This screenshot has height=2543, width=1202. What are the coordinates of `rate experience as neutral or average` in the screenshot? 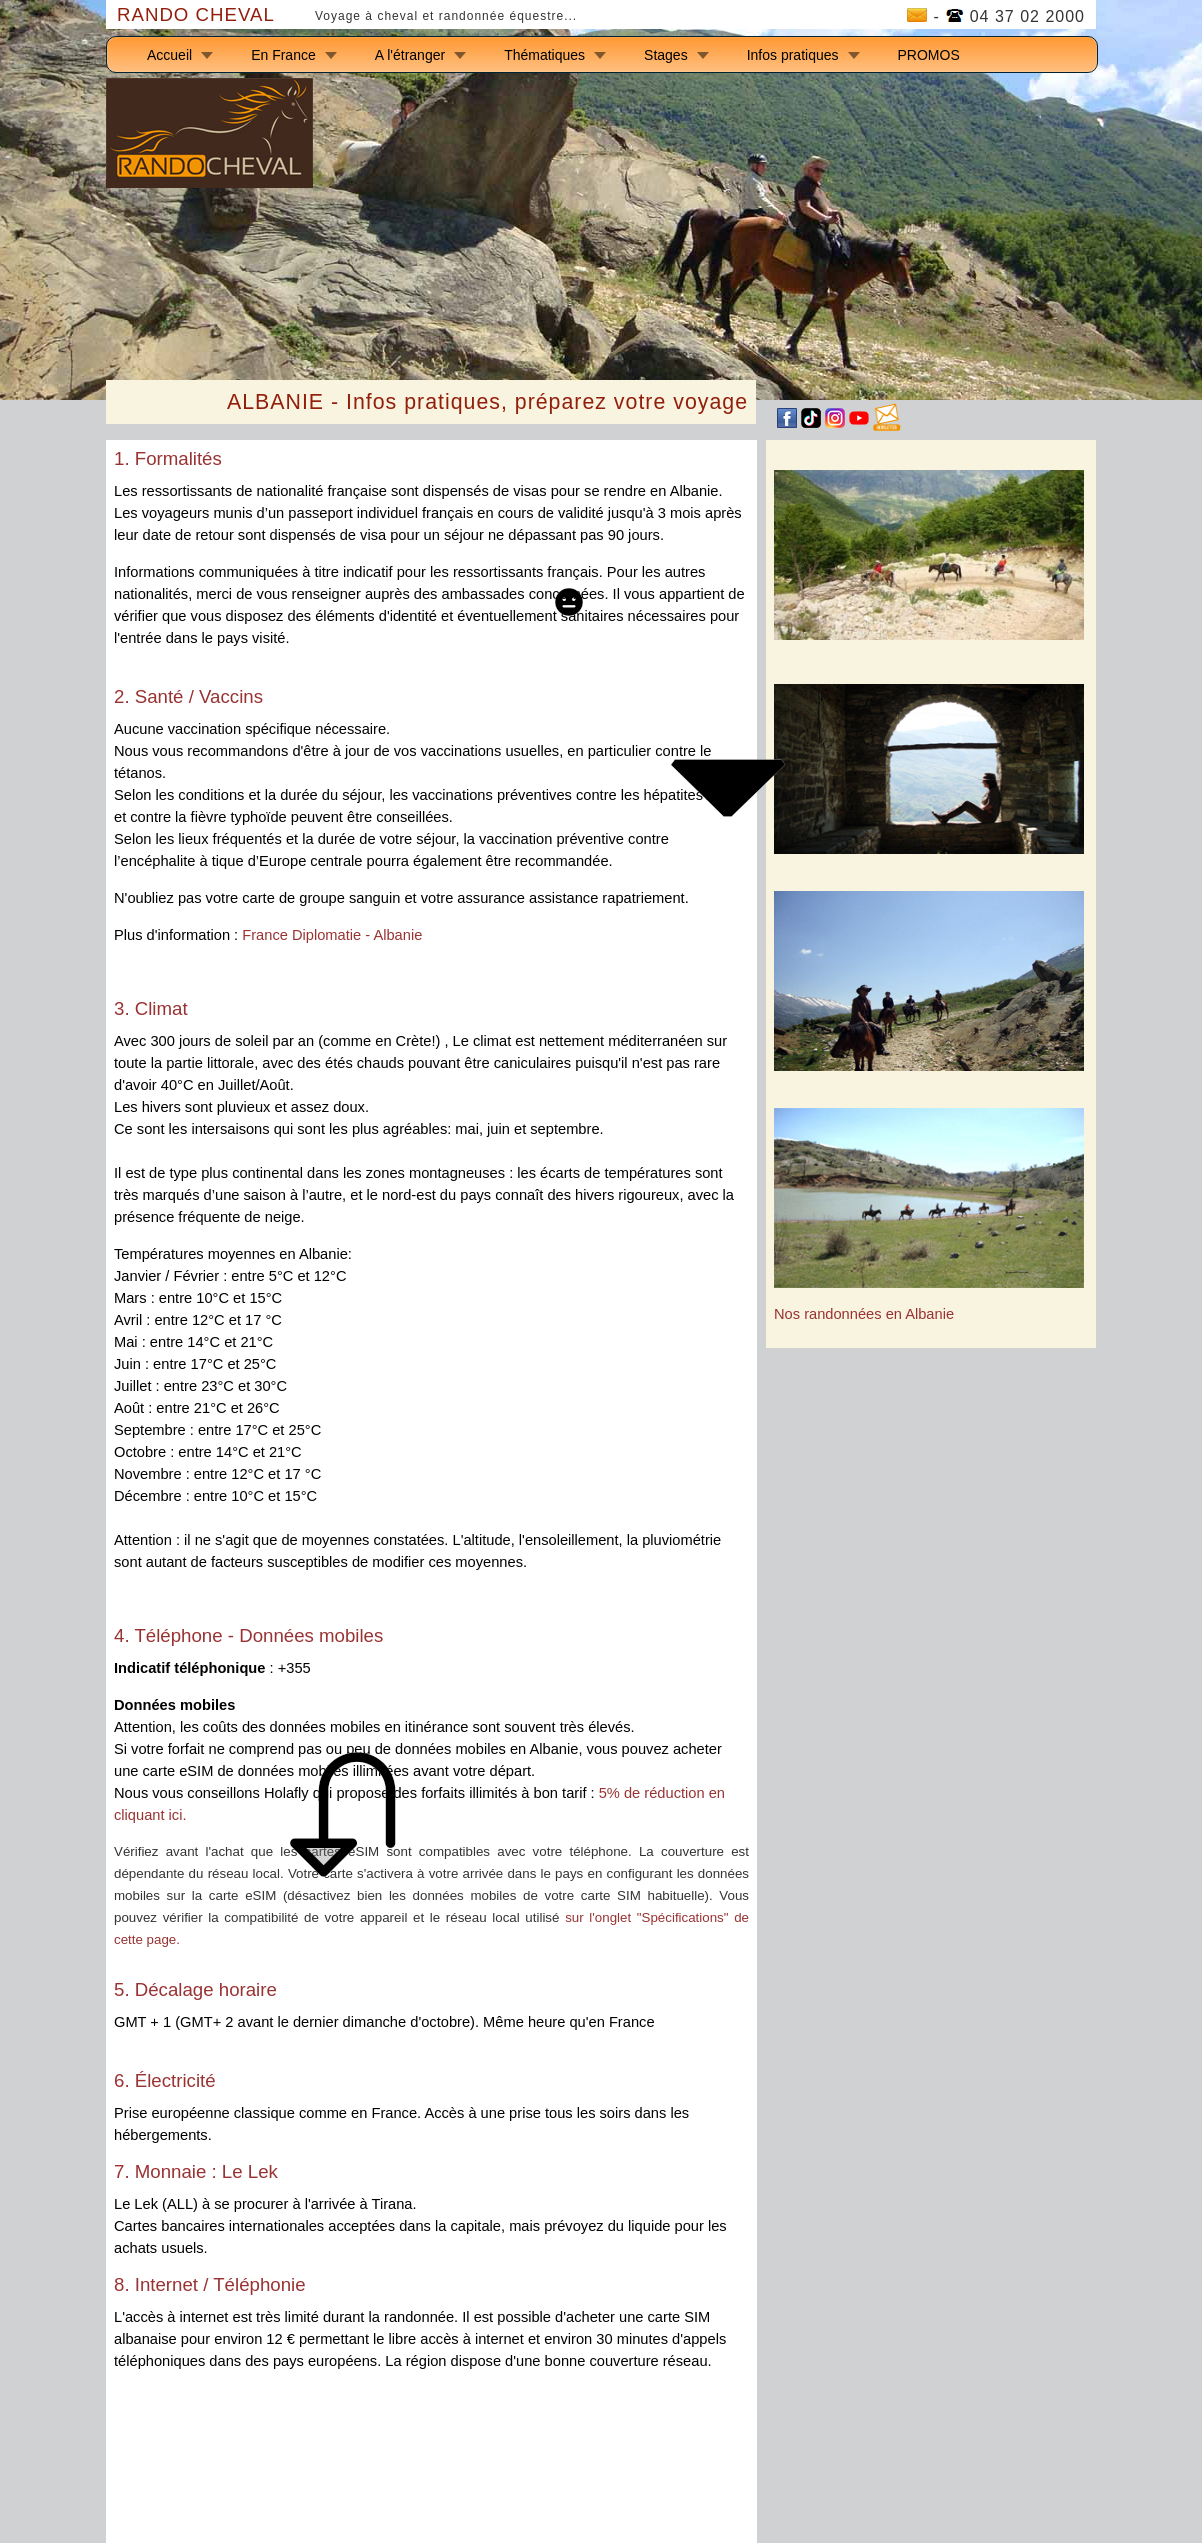 It's located at (569, 602).